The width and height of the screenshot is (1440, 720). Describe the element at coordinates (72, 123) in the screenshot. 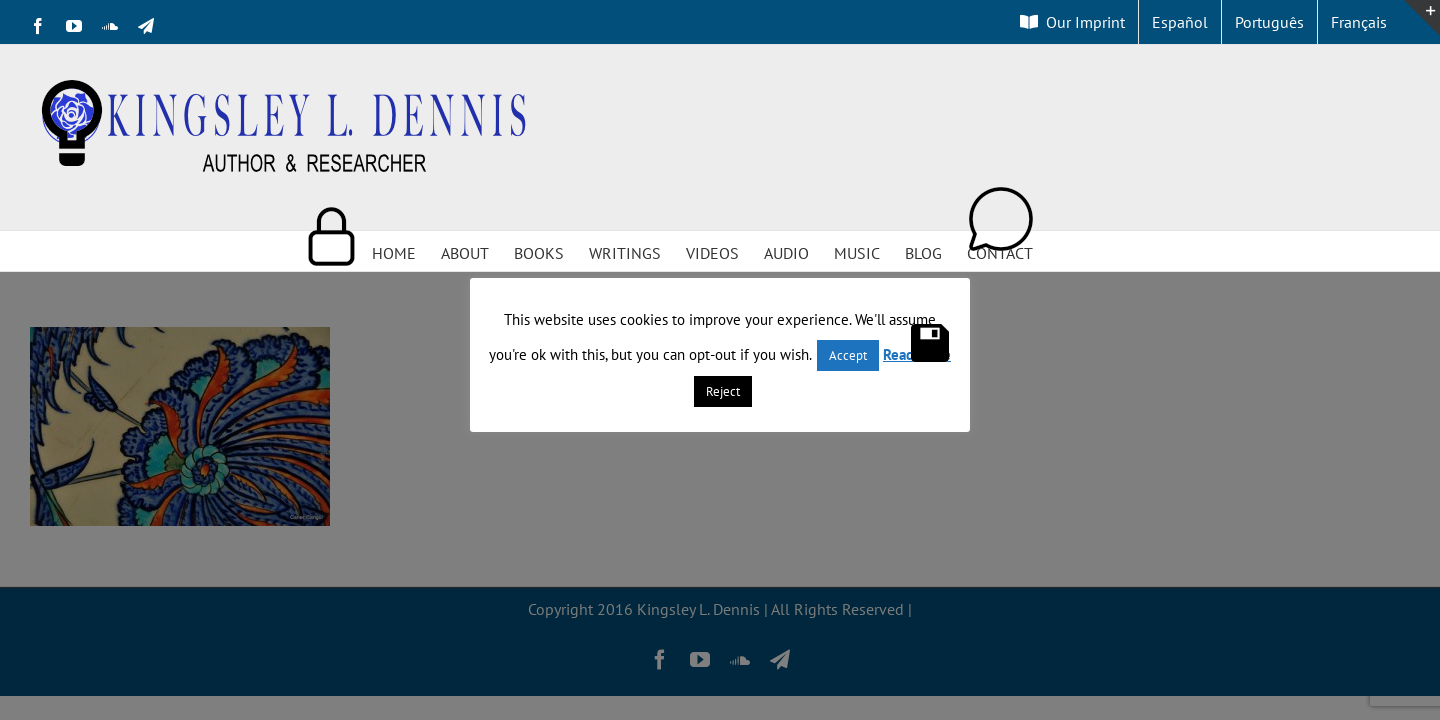

I see `access tips or helpful suggestions` at that location.